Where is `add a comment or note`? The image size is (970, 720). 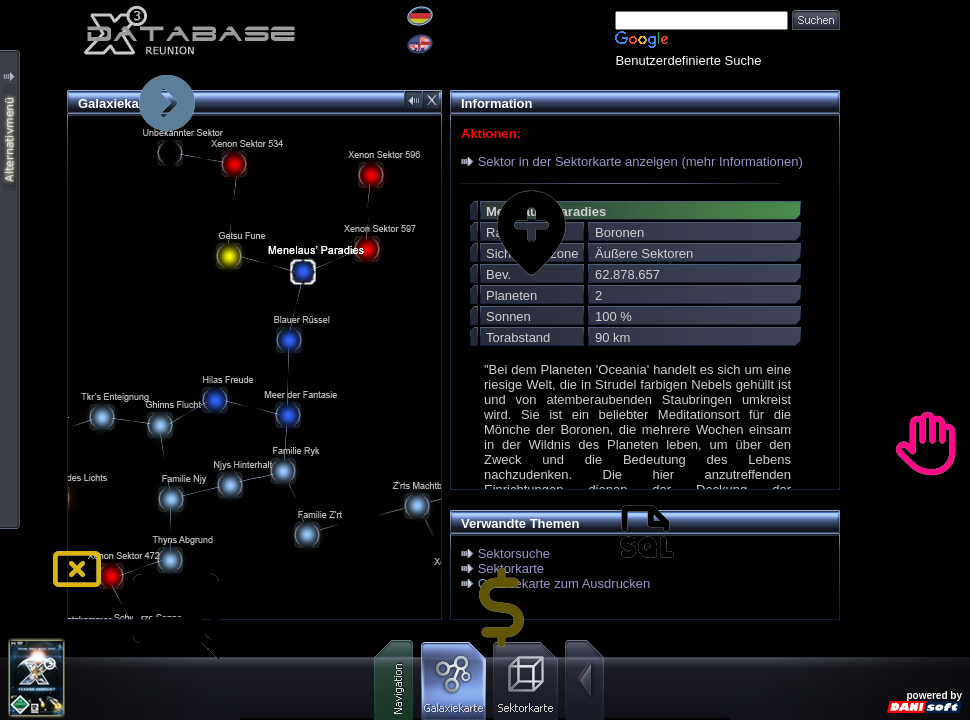
add a comment or note is located at coordinates (176, 617).